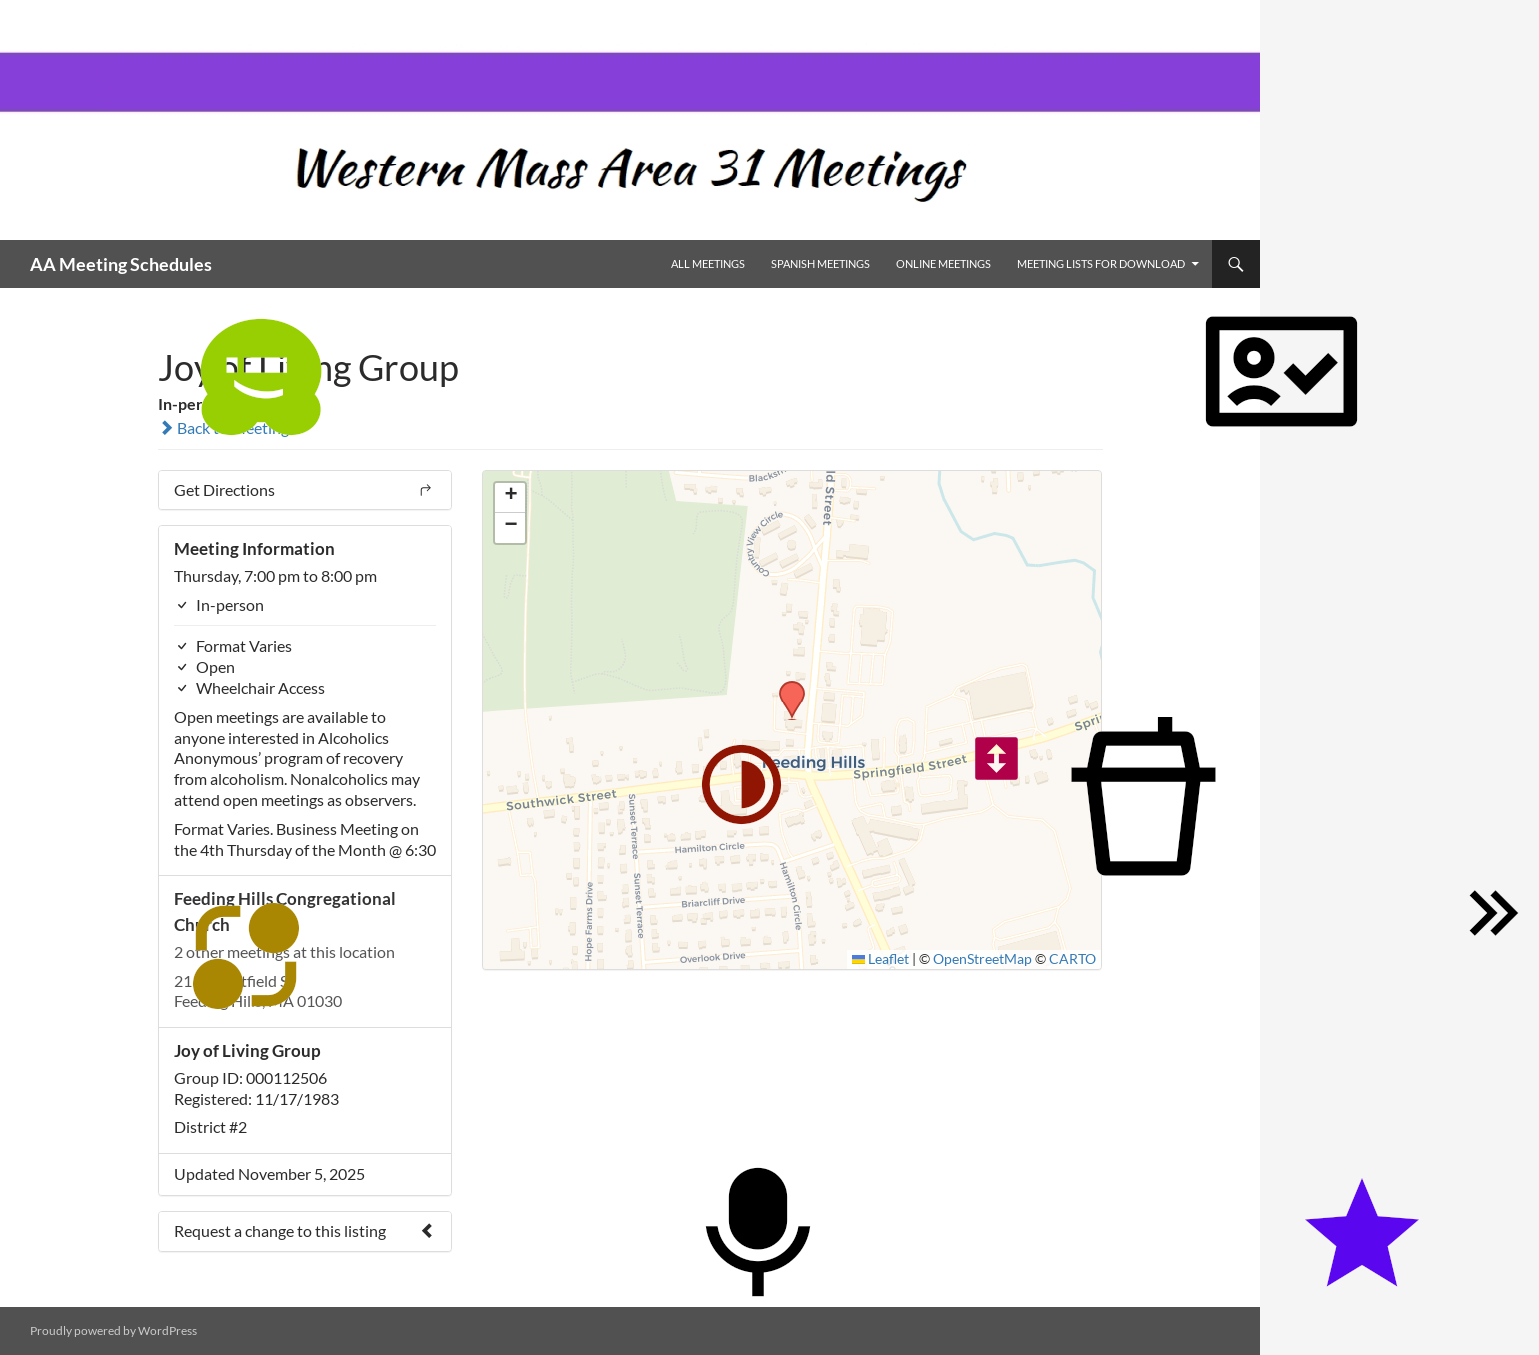  Describe the element at coordinates (741, 784) in the screenshot. I see `adjust display contrast settings` at that location.